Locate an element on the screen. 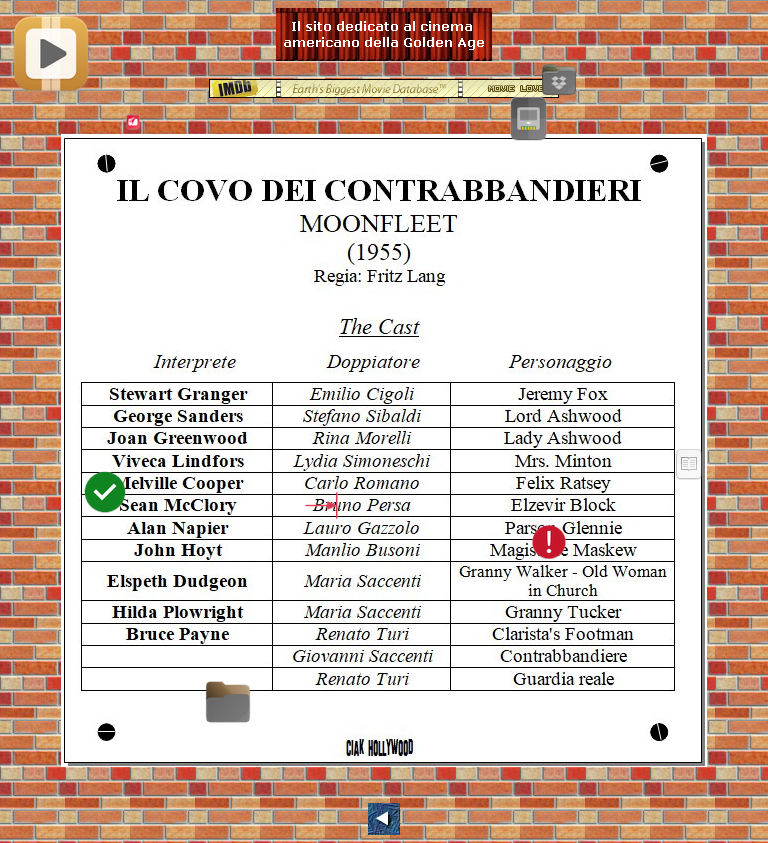 This screenshot has width=768, height=843. a mobipocket ebook file is located at coordinates (689, 464).